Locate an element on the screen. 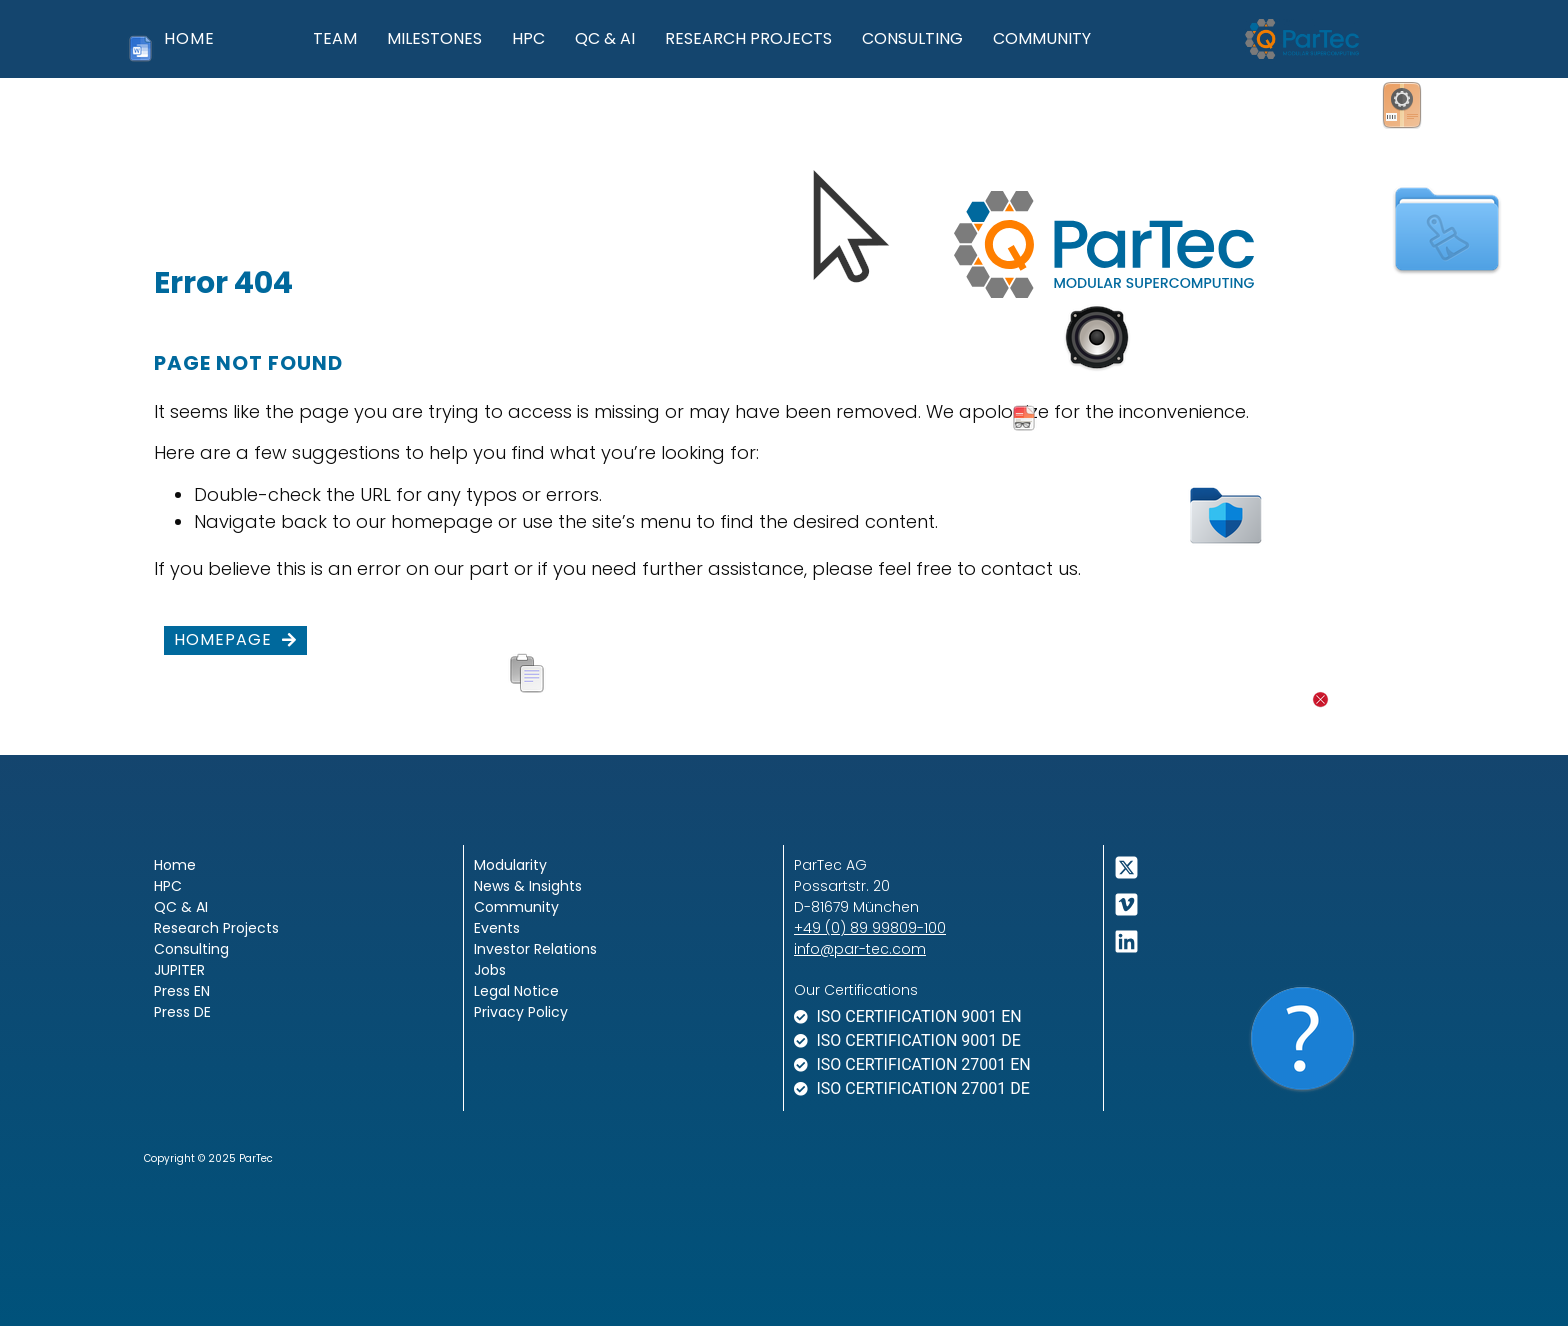  indicates help or additional information is available is located at coordinates (1302, 1038).